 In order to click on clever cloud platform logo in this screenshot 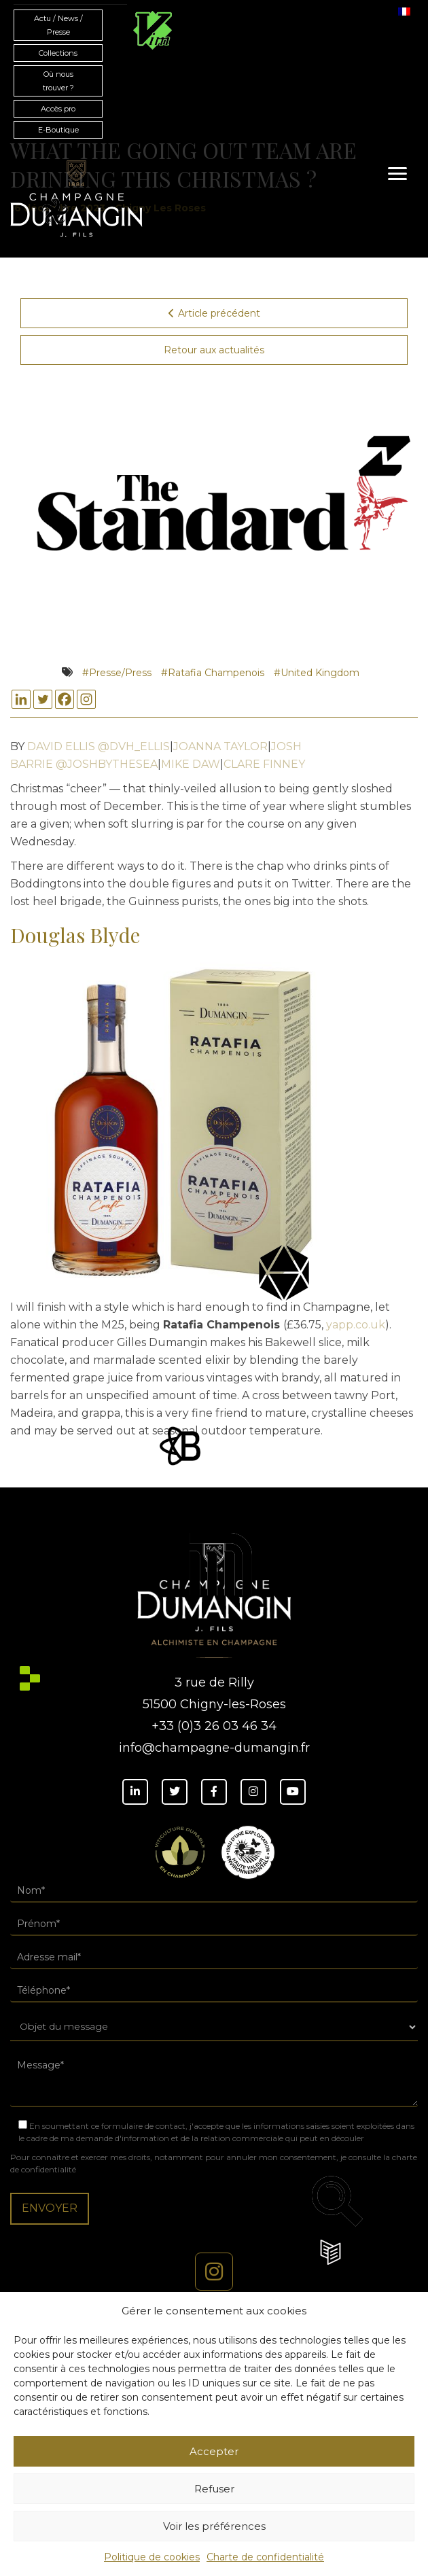, I will do `click(284, 1273)`.